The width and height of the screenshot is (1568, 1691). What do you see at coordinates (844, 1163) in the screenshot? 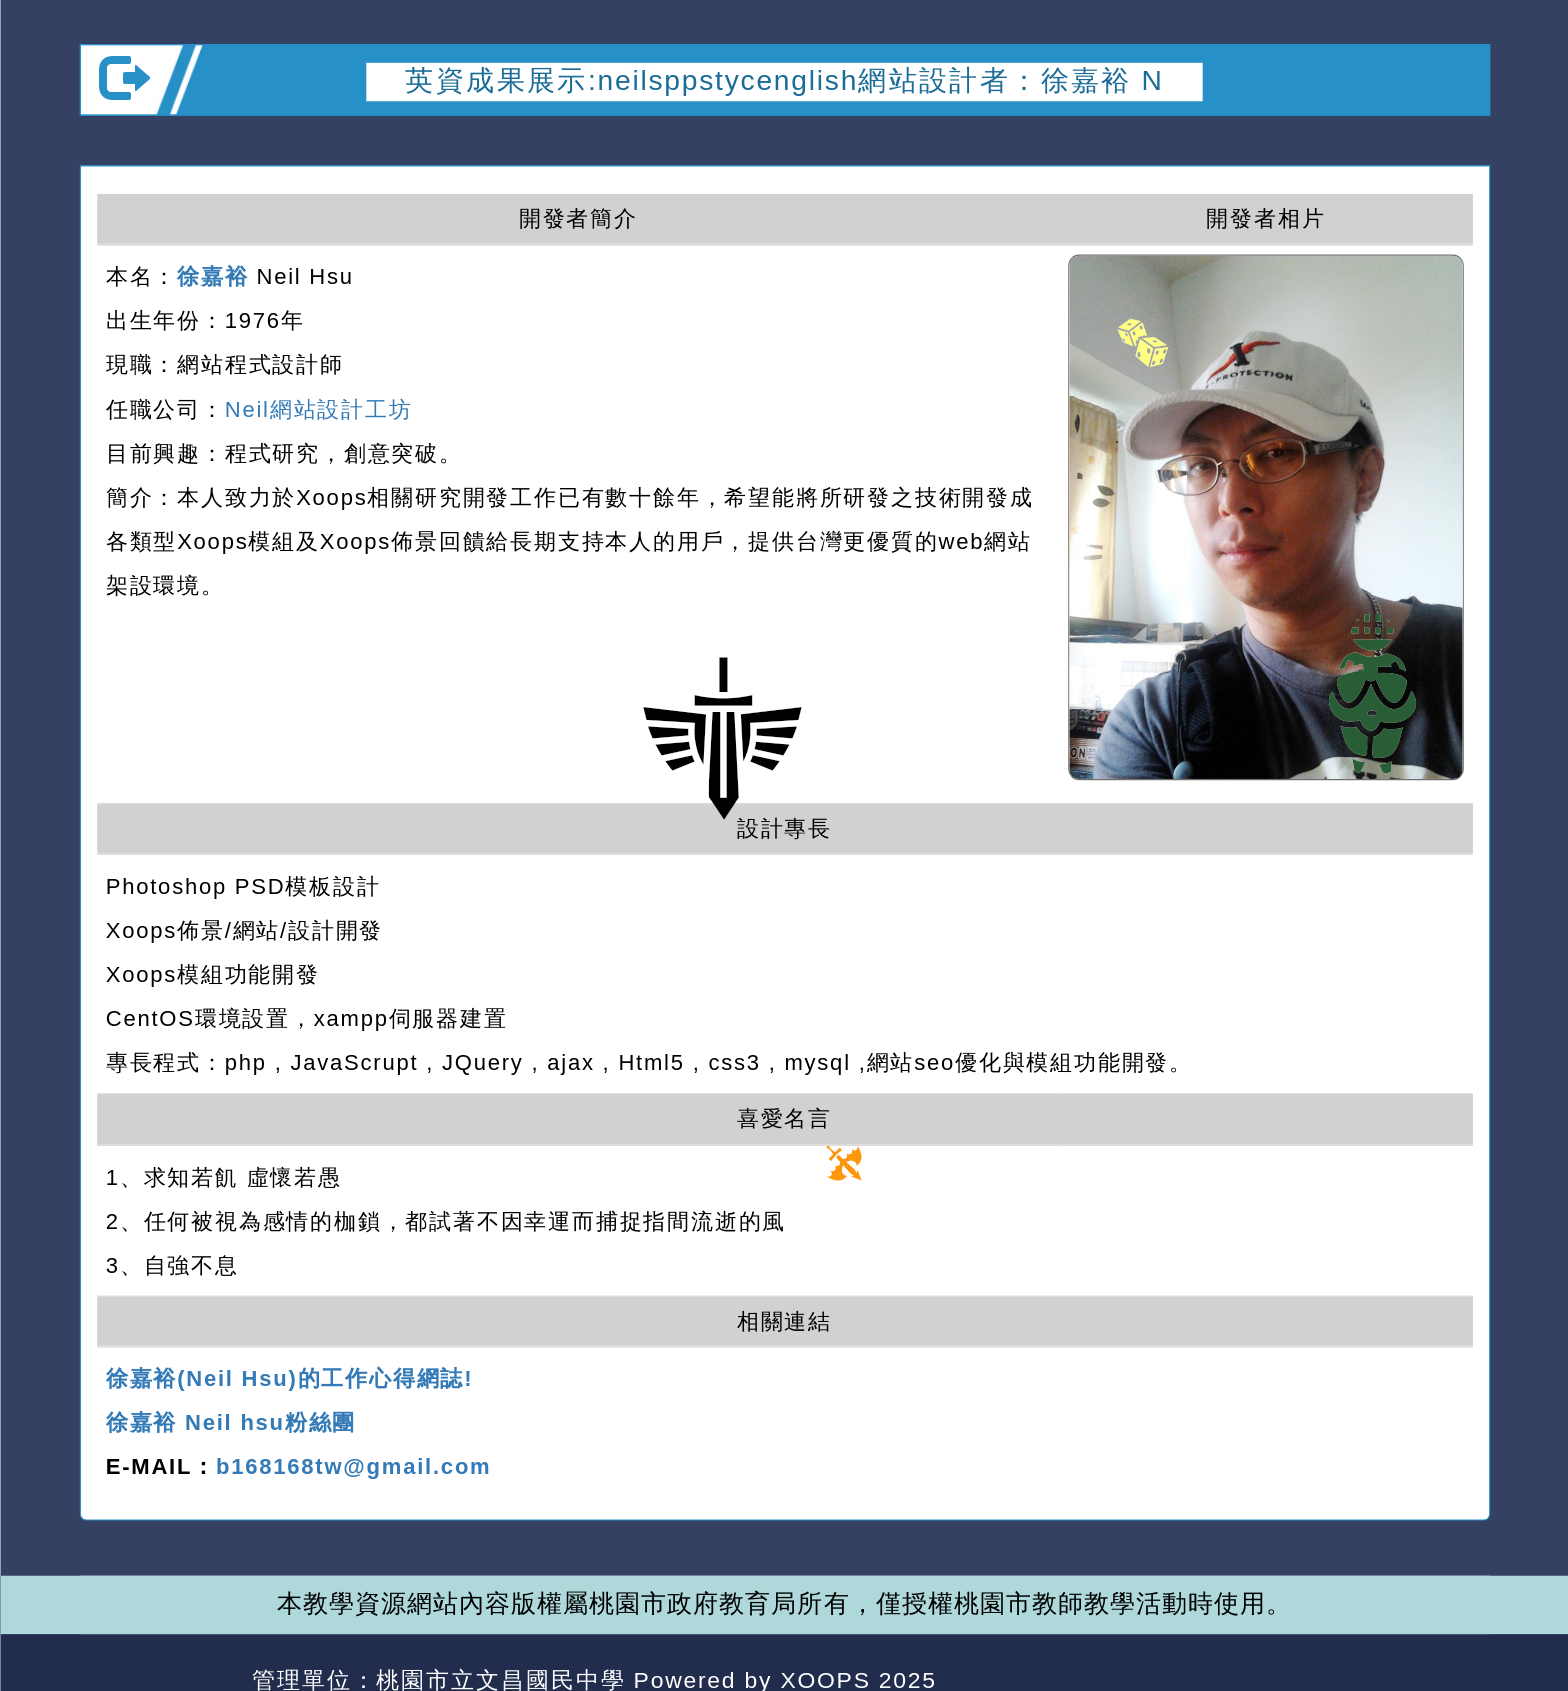
I see `equip a bat-themed blade weapon` at bounding box center [844, 1163].